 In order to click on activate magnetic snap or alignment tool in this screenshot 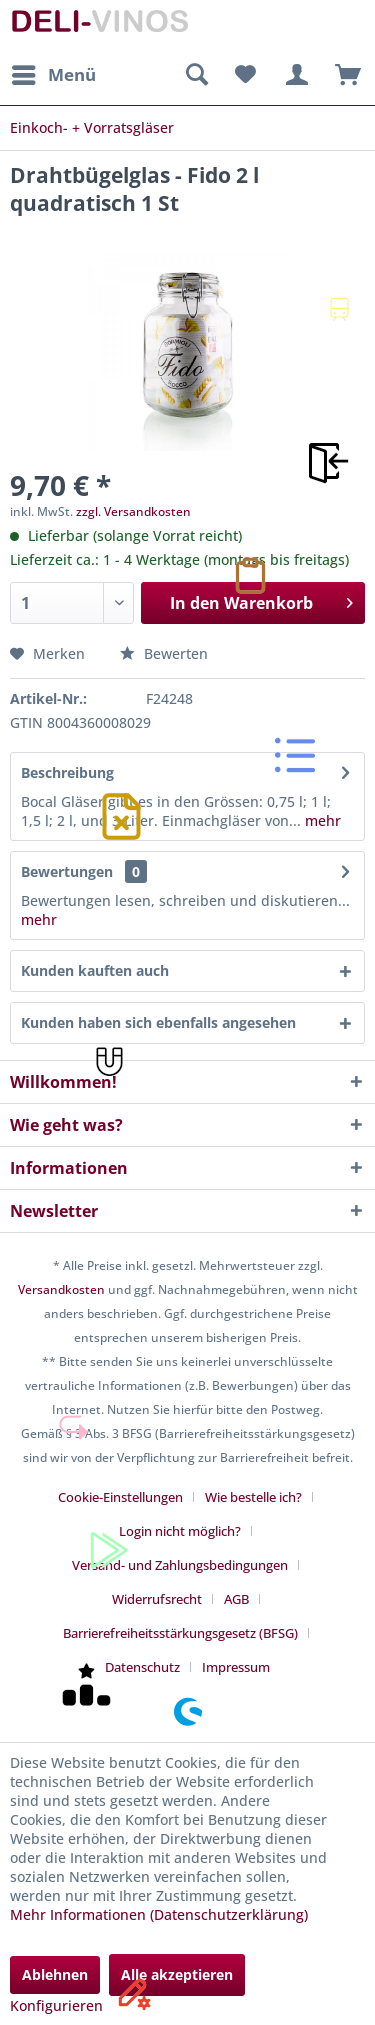, I will do `click(109, 1060)`.